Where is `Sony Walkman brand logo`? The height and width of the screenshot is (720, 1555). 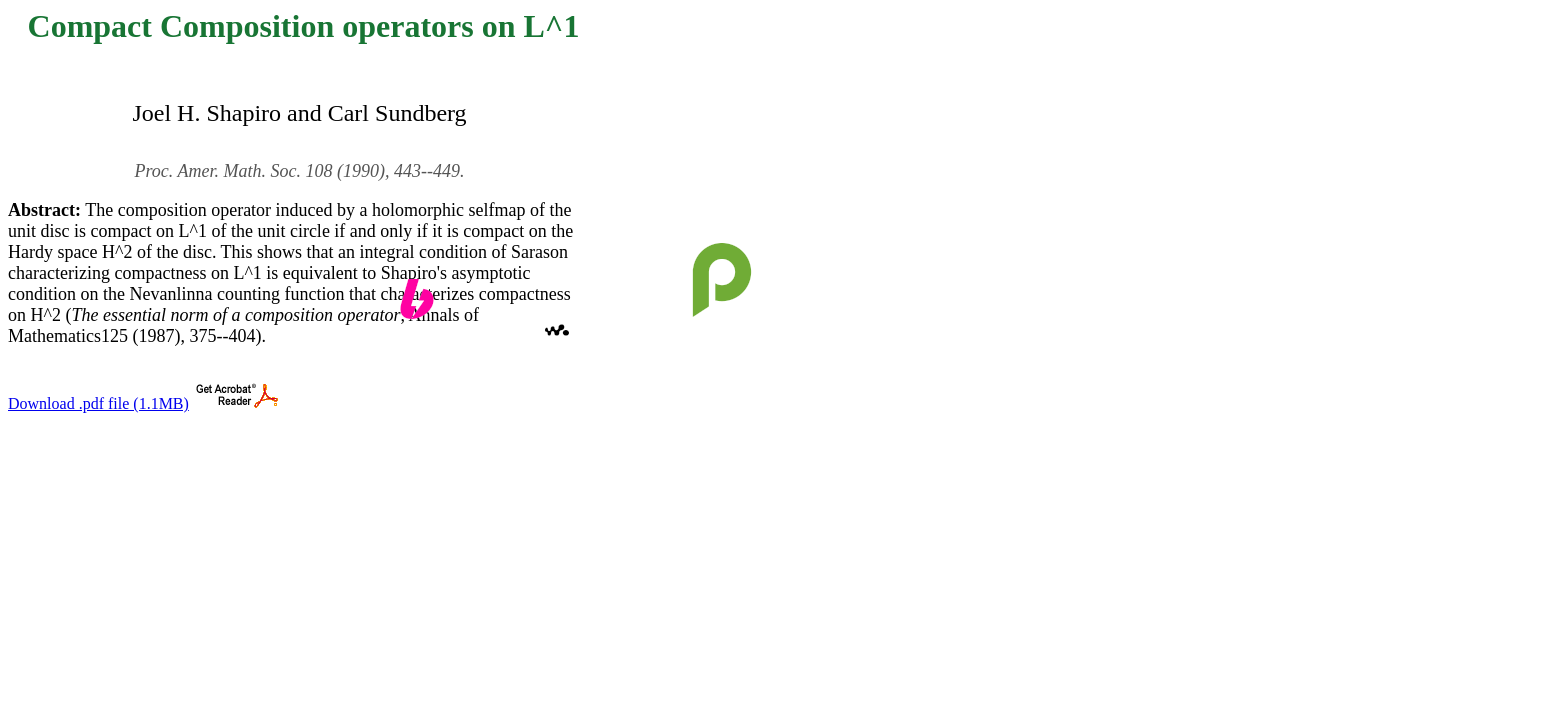
Sony Walkman brand logo is located at coordinates (557, 330).